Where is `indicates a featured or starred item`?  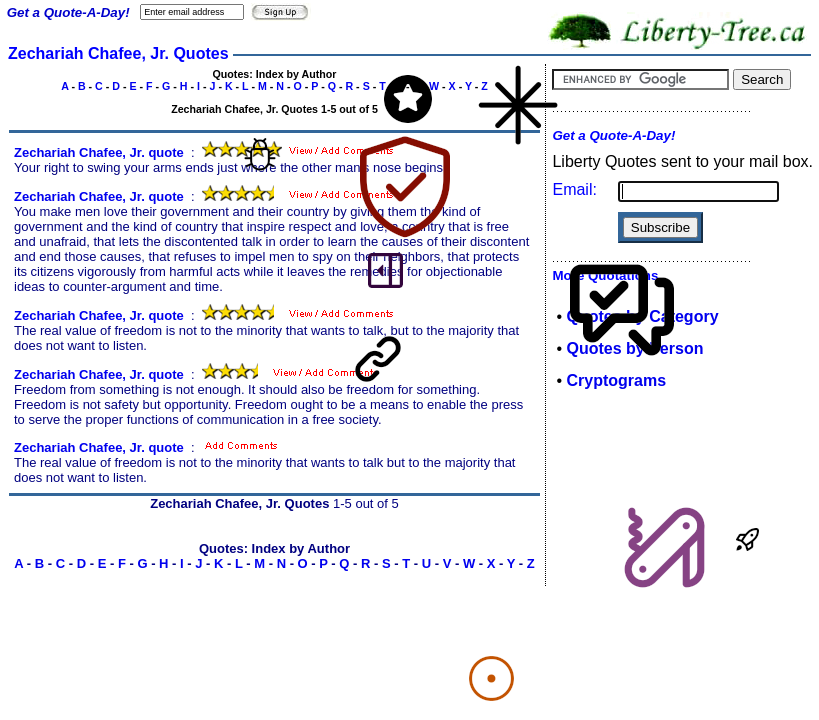
indicates a featured or starred item is located at coordinates (519, 106).